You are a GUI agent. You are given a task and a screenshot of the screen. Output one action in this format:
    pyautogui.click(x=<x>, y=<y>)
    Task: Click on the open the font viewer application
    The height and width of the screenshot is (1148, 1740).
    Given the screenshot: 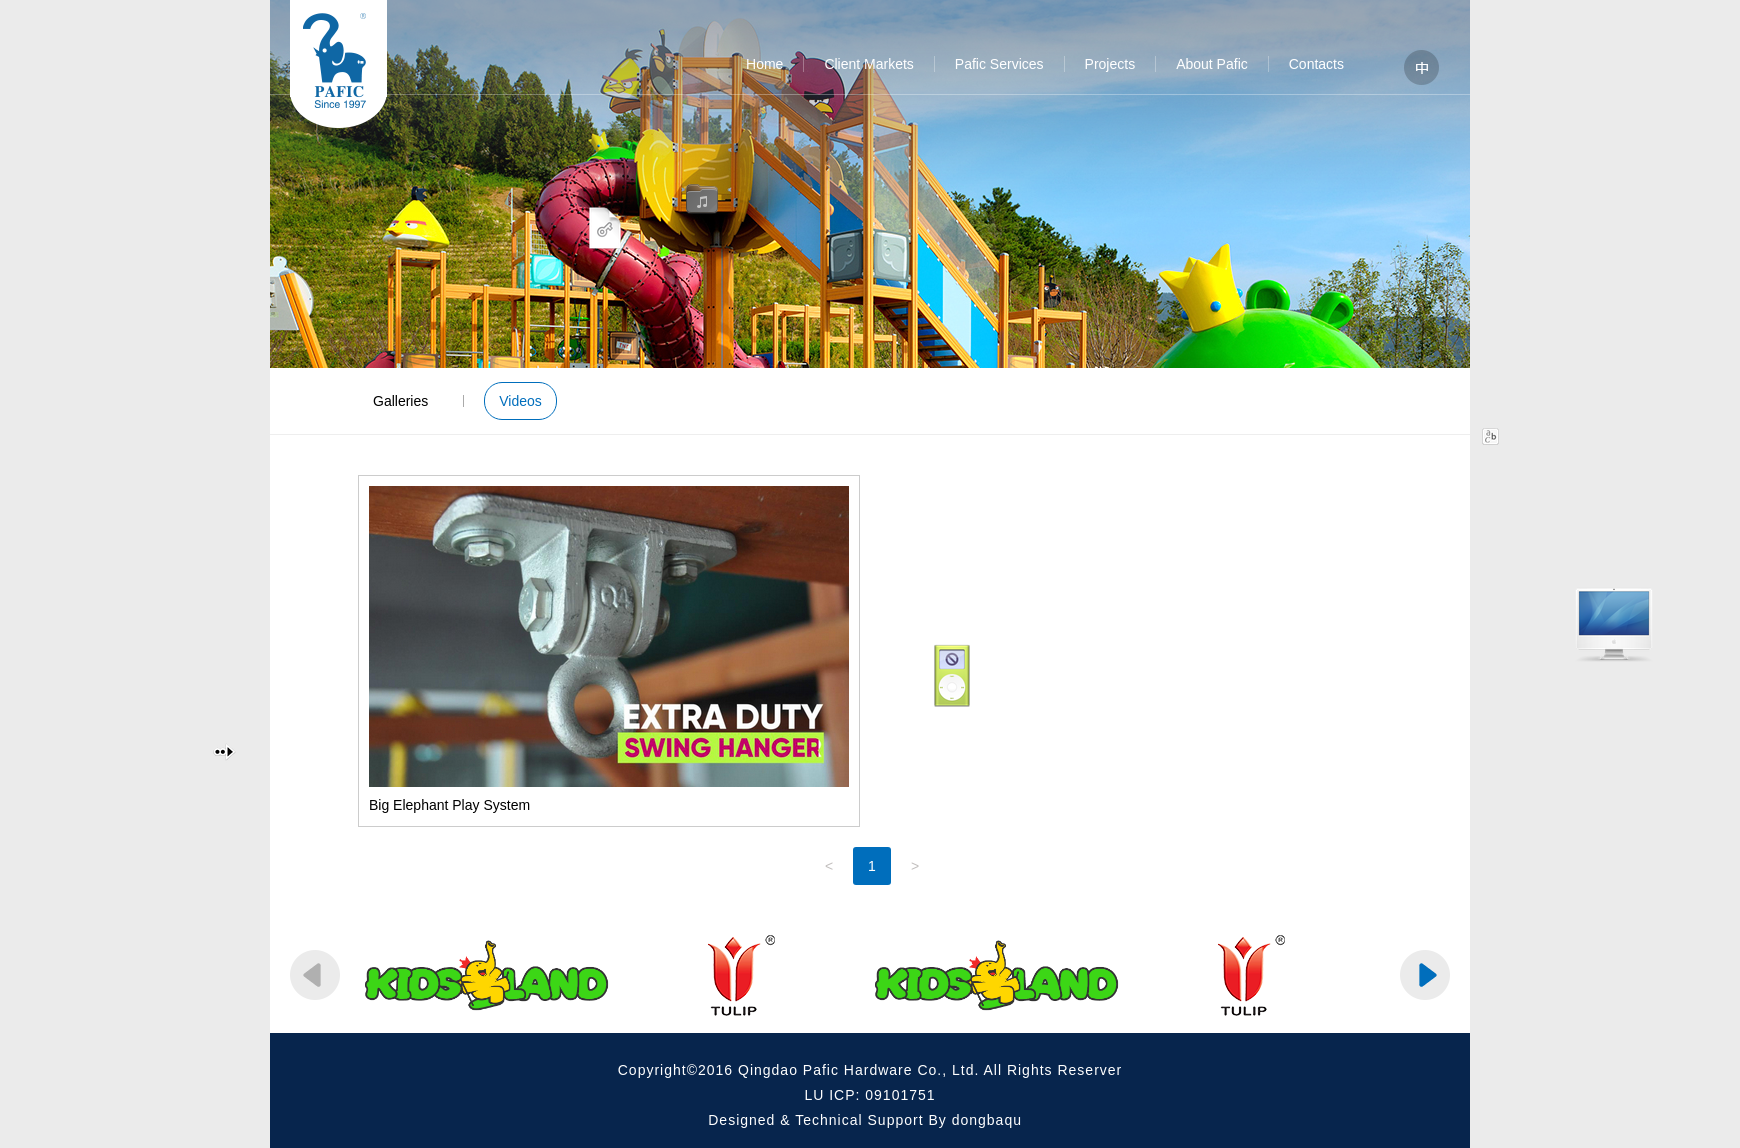 What is the action you would take?
    pyautogui.click(x=1490, y=436)
    